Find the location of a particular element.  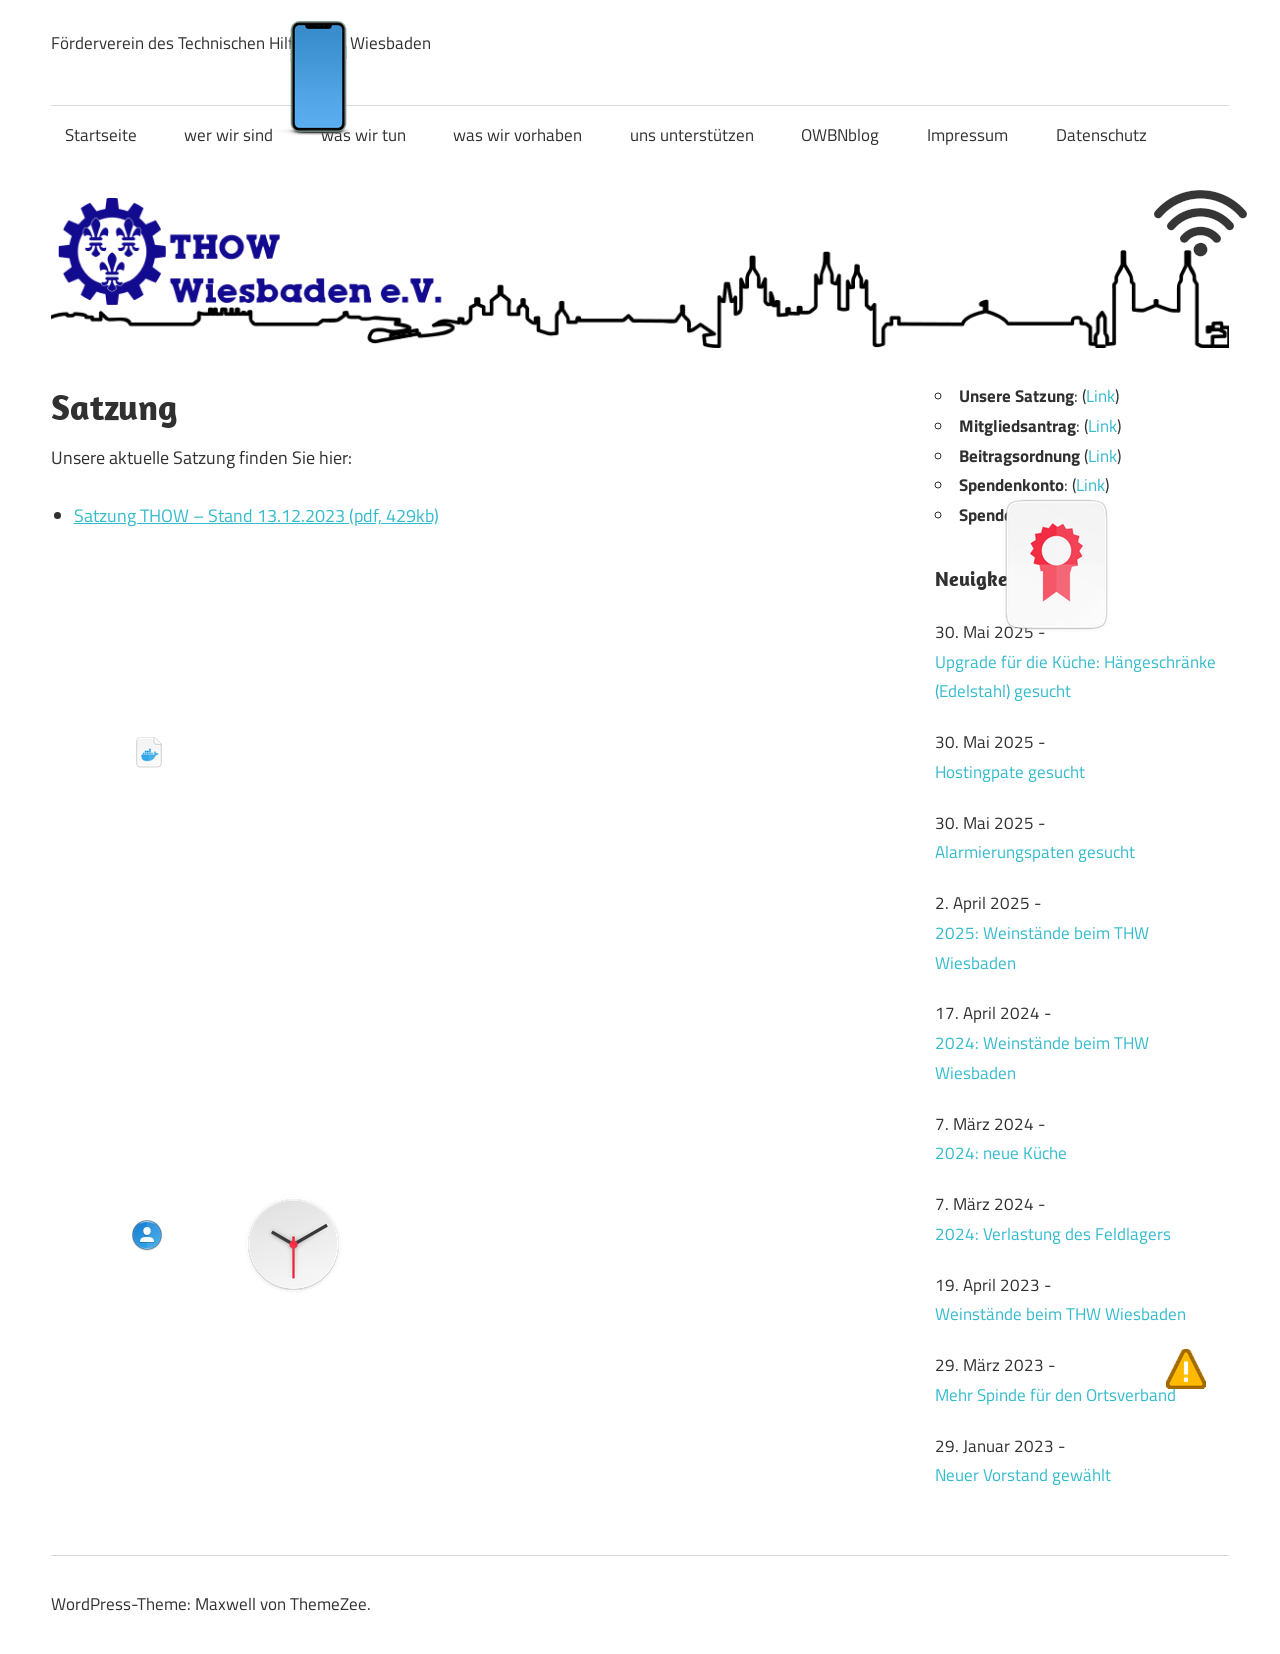

indicates wireless network connection status is located at coordinates (1200, 221).